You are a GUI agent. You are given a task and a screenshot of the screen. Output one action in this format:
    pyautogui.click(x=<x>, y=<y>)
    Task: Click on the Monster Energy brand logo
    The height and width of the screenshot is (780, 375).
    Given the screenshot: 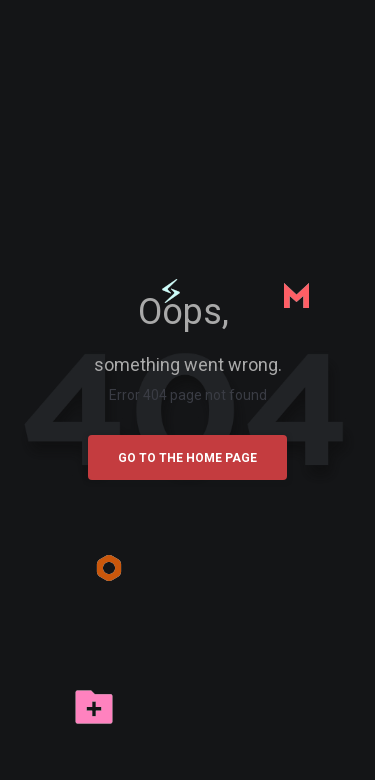 What is the action you would take?
    pyautogui.click(x=296, y=295)
    